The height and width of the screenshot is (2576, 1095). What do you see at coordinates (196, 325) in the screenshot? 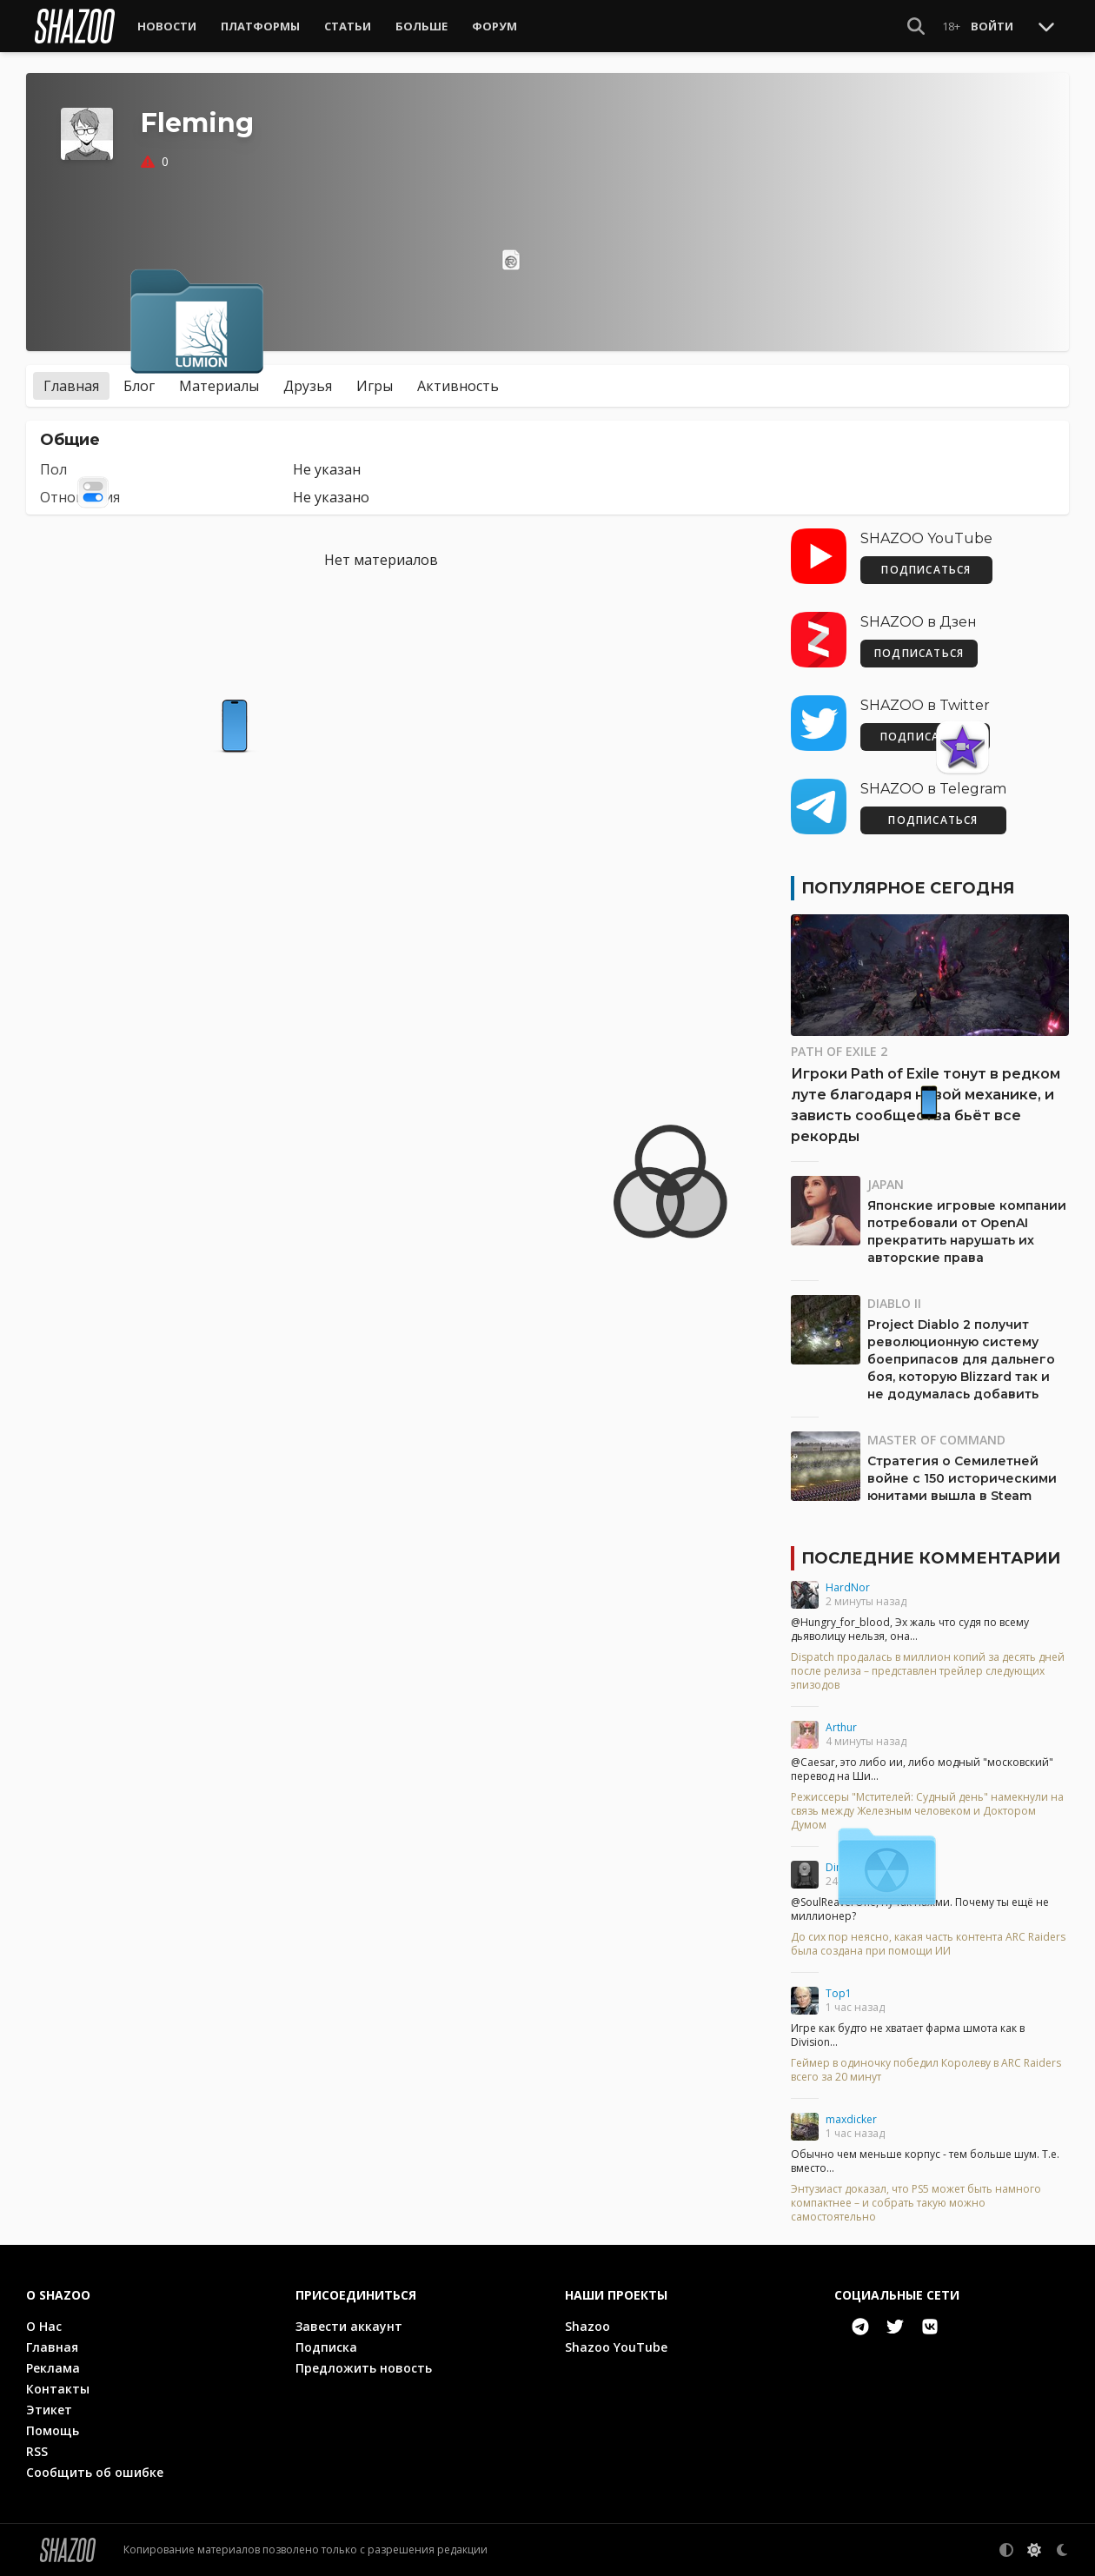
I see `open lumion project files folder` at bounding box center [196, 325].